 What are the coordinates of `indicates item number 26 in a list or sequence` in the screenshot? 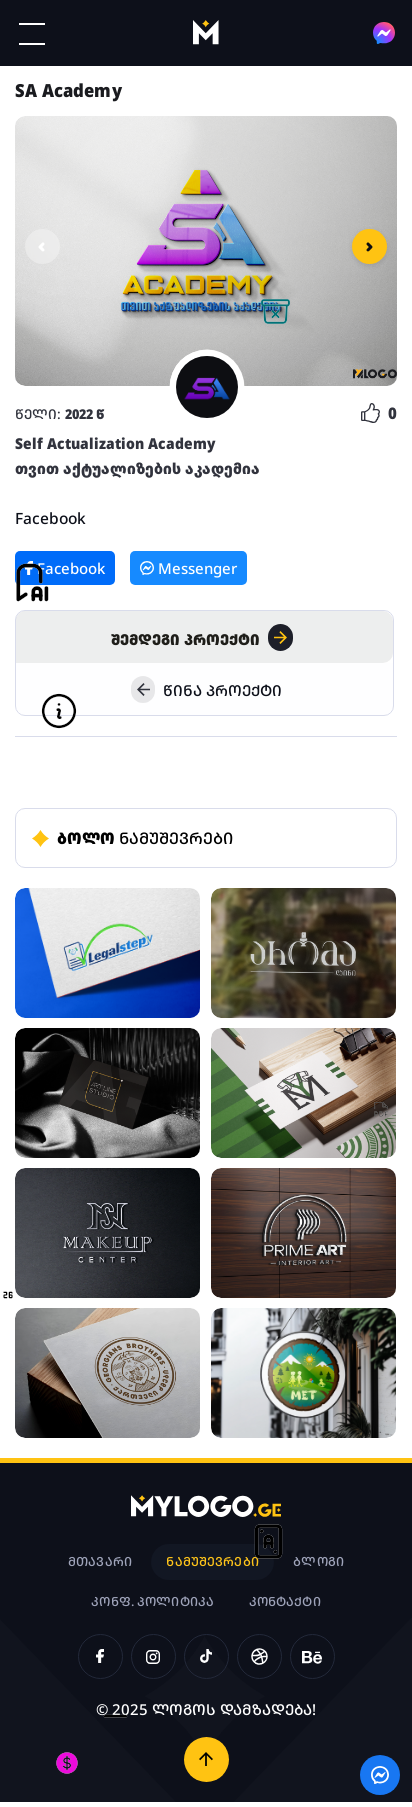 It's located at (8, 1295).